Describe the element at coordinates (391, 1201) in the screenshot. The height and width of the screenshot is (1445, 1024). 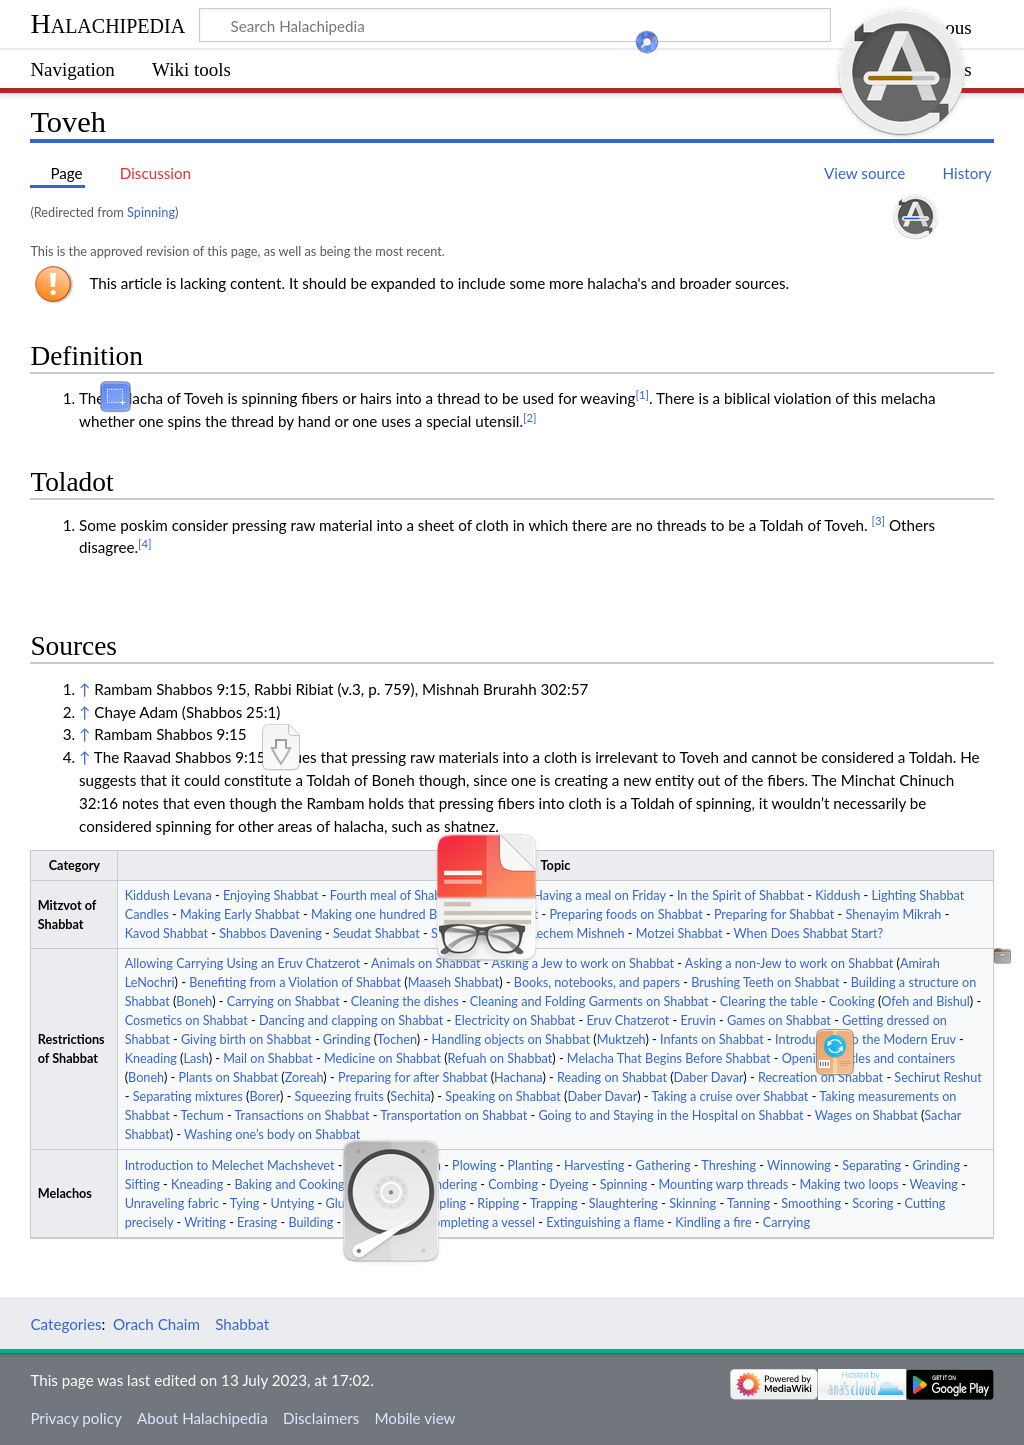
I see `open disk utility application` at that location.